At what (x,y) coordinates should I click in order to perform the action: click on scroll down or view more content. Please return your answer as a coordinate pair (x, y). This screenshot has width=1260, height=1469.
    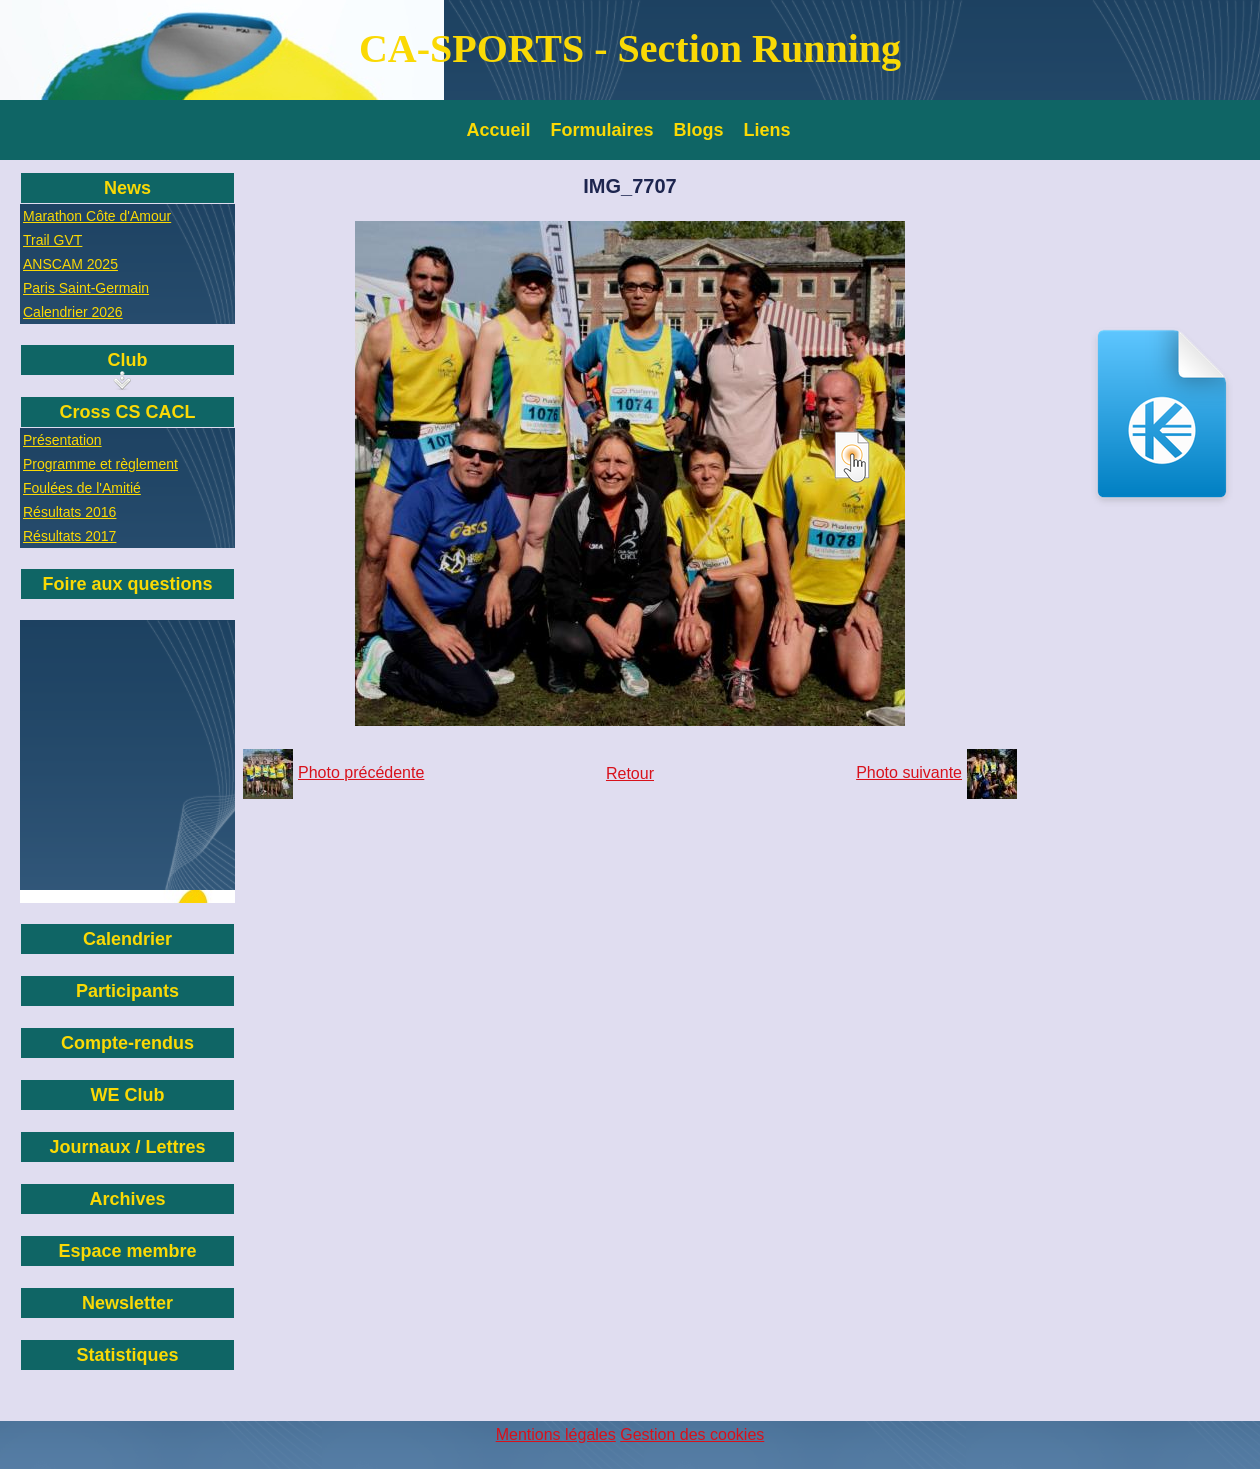
    Looking at the image, I should click on (122, 381).